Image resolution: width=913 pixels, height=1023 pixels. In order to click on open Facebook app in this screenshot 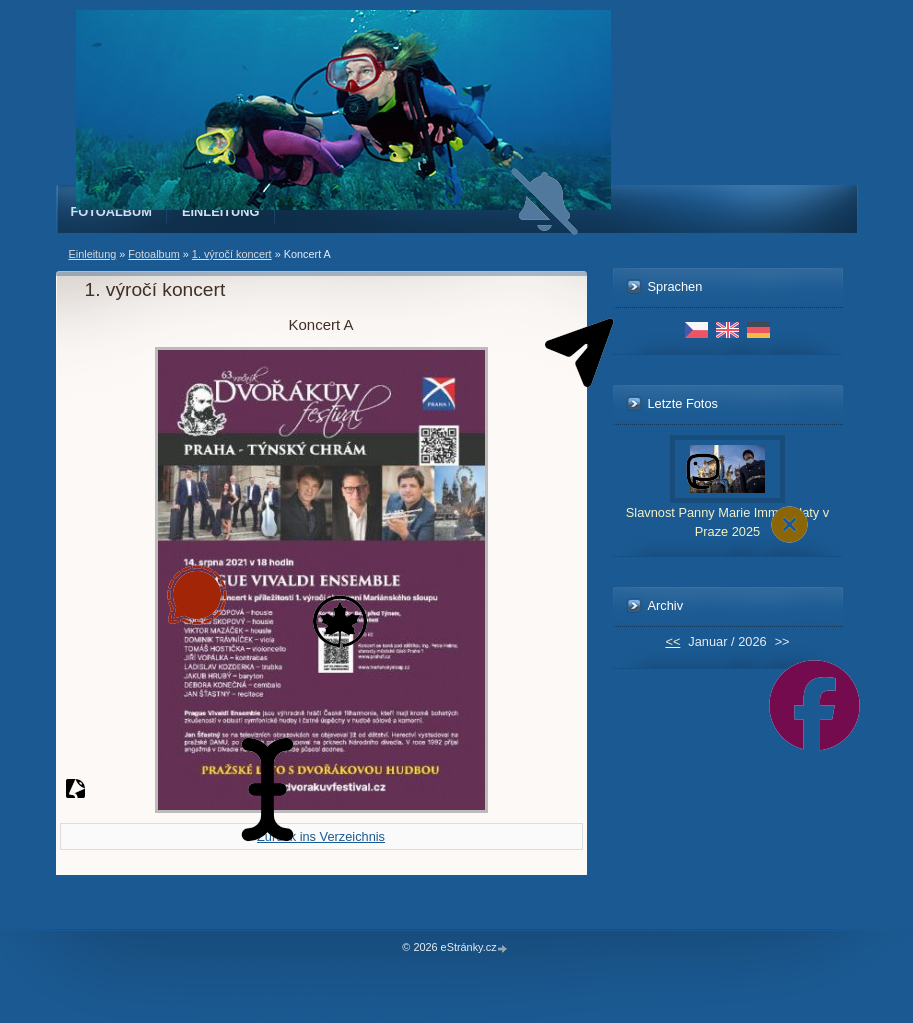, I will do `click(814, 705)`.